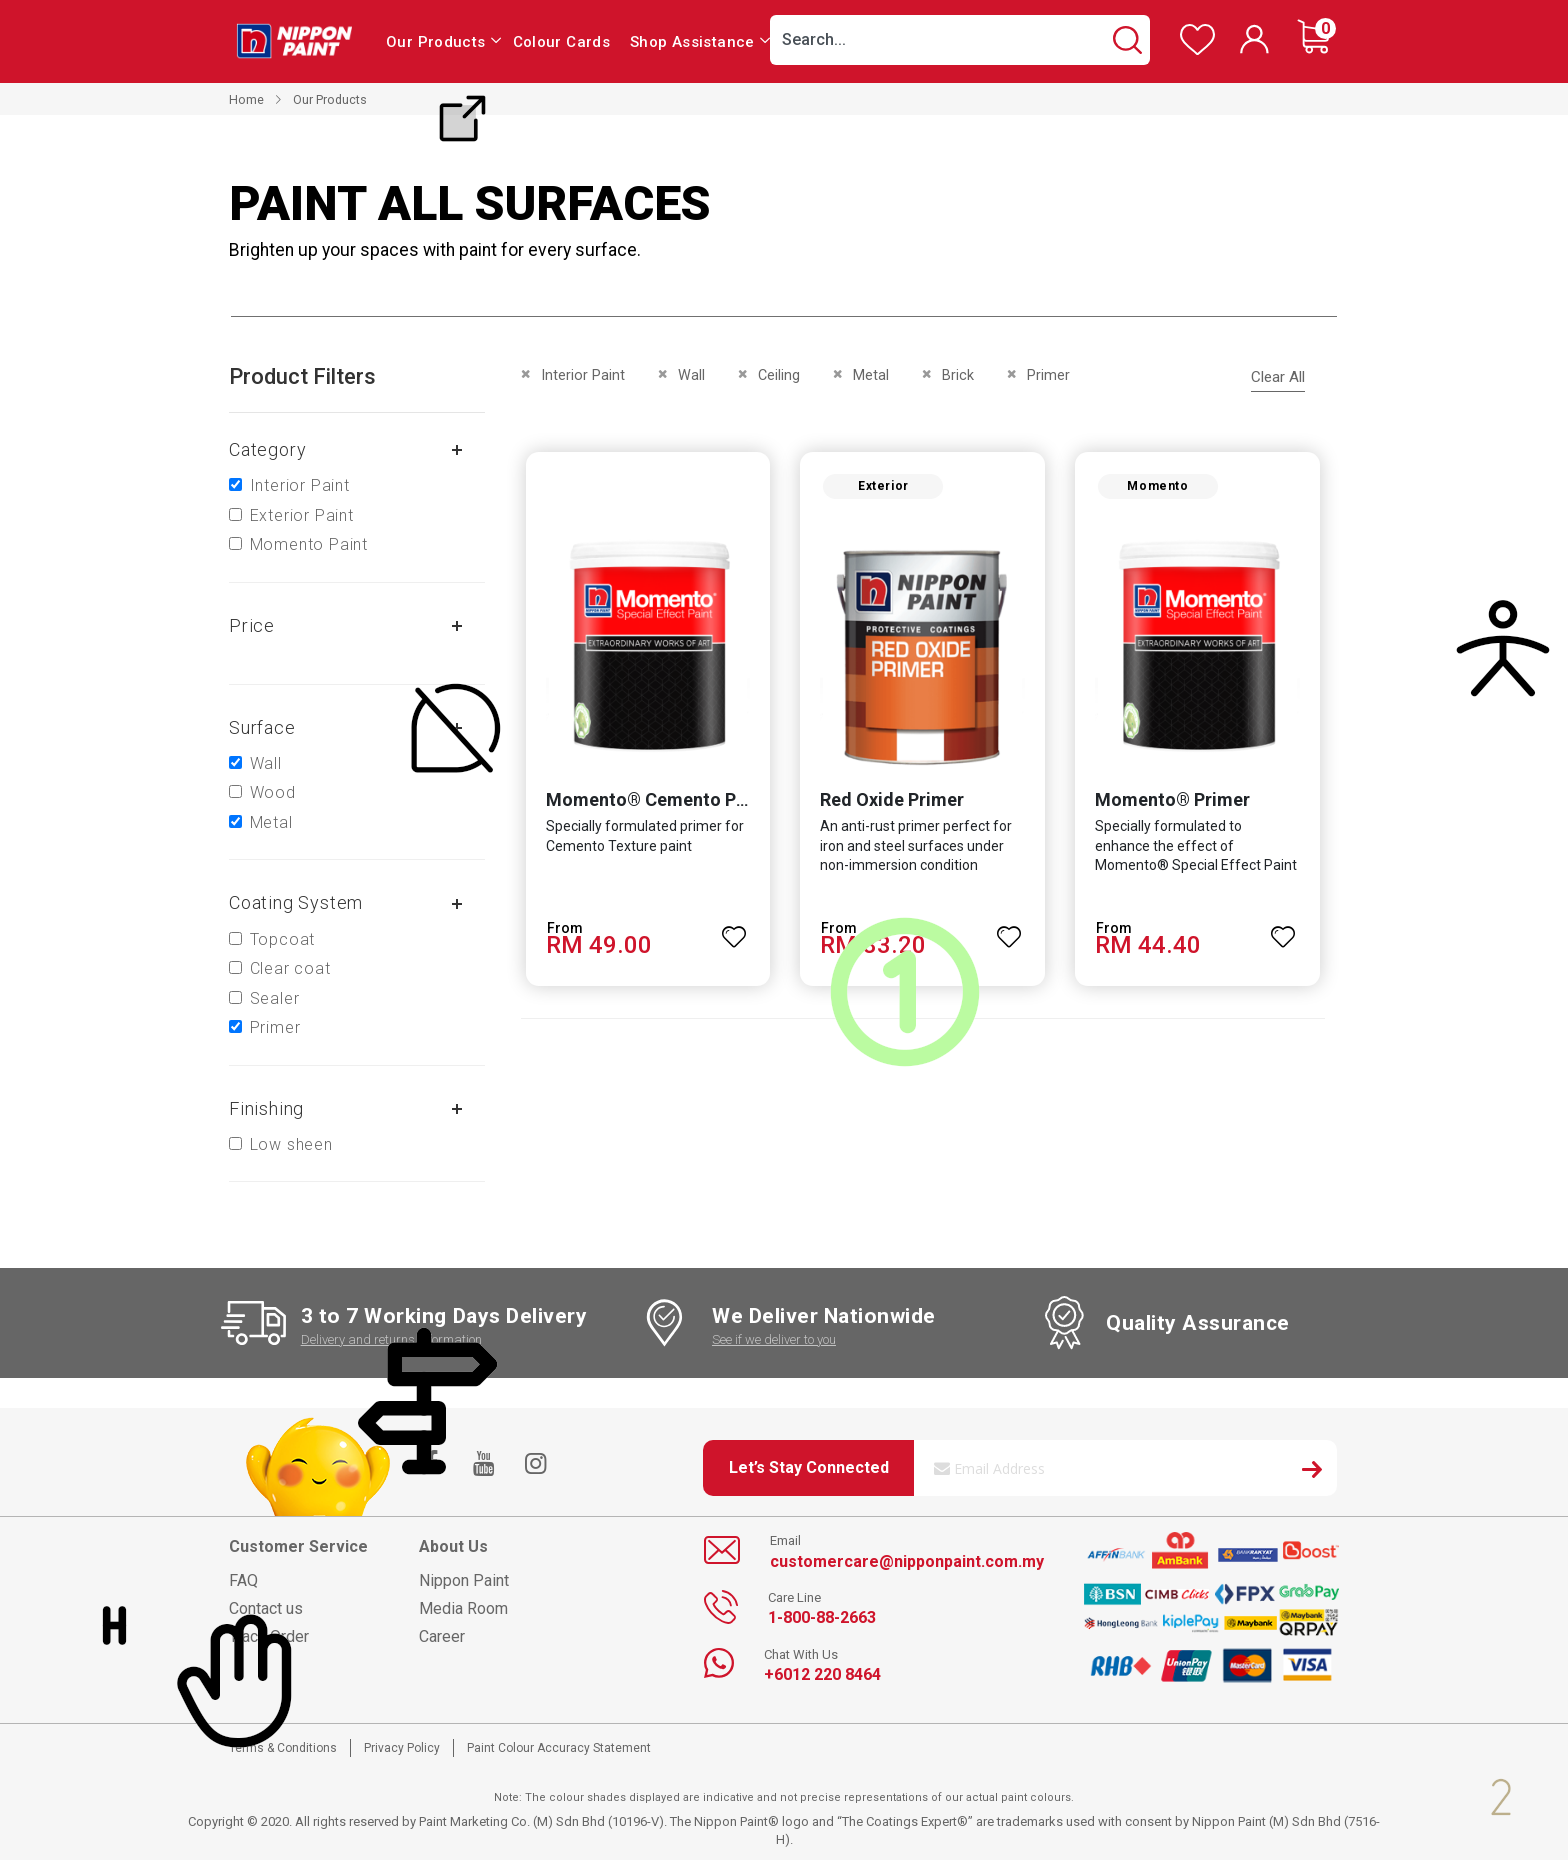 Image resolution: width=1568 pixels, height=1860 pixels. I want to click on stop or pause an action, so click(239, 1681).